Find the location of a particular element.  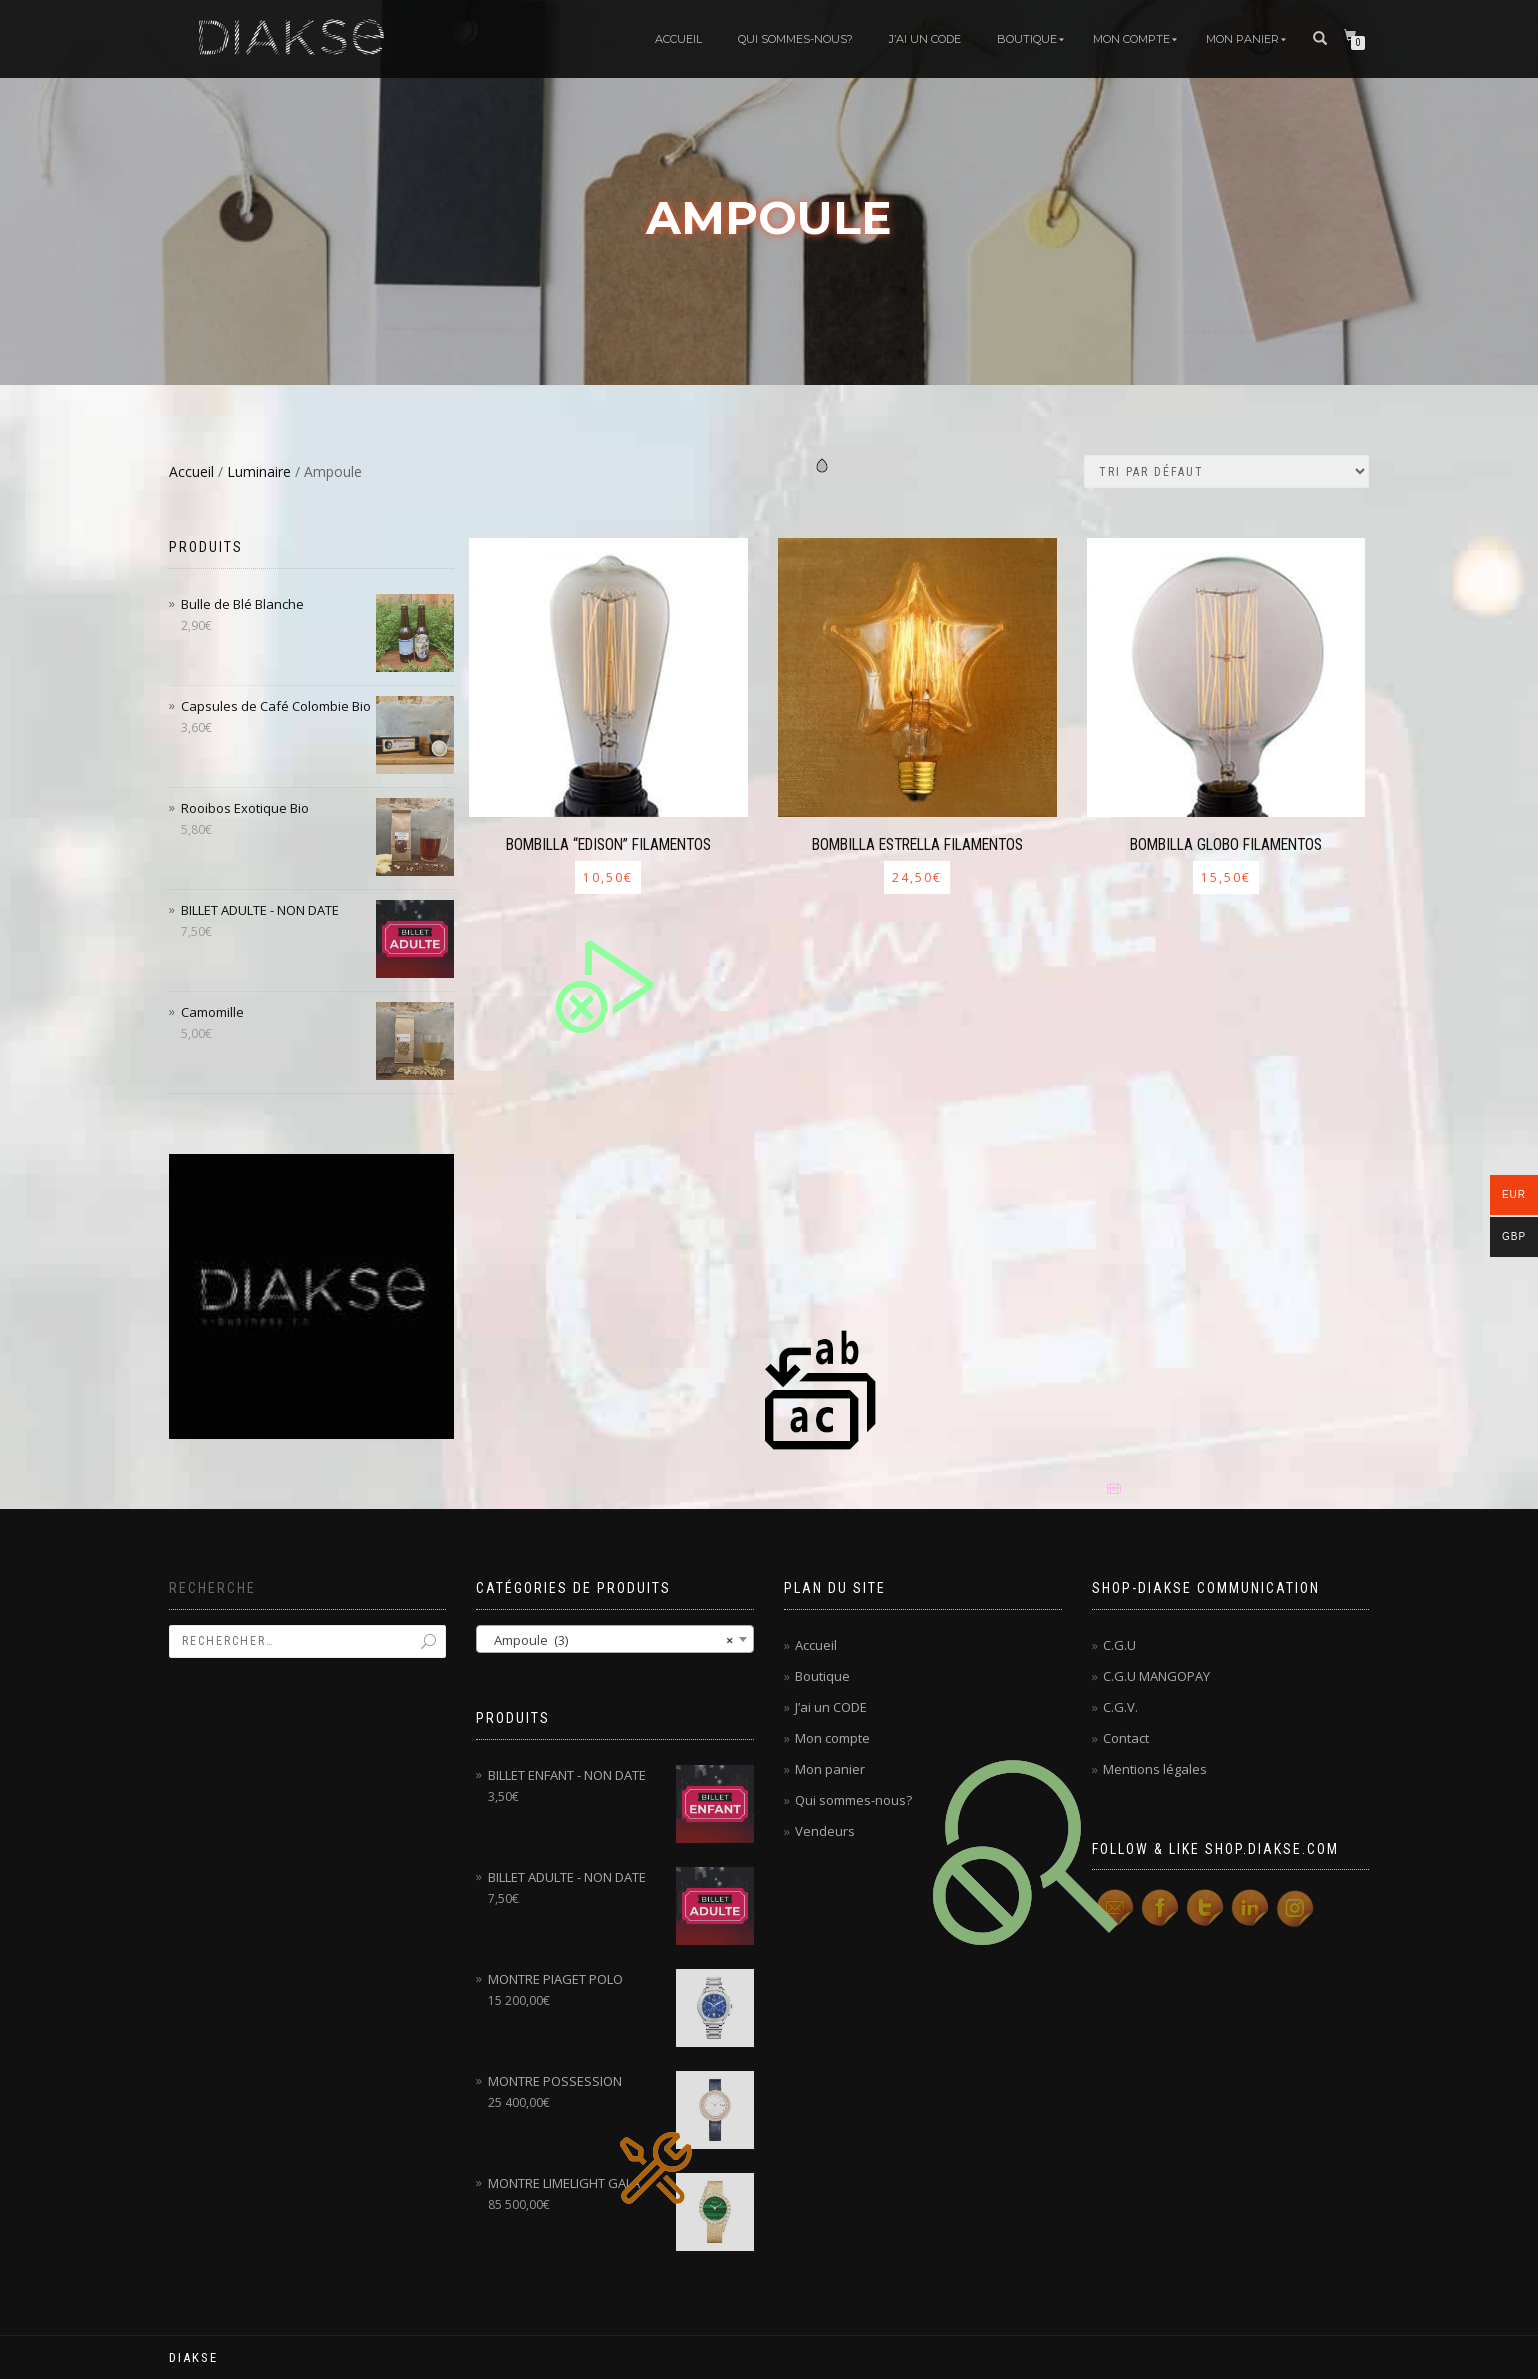

access settings or configuration options is located at coordinates (656, 2168).